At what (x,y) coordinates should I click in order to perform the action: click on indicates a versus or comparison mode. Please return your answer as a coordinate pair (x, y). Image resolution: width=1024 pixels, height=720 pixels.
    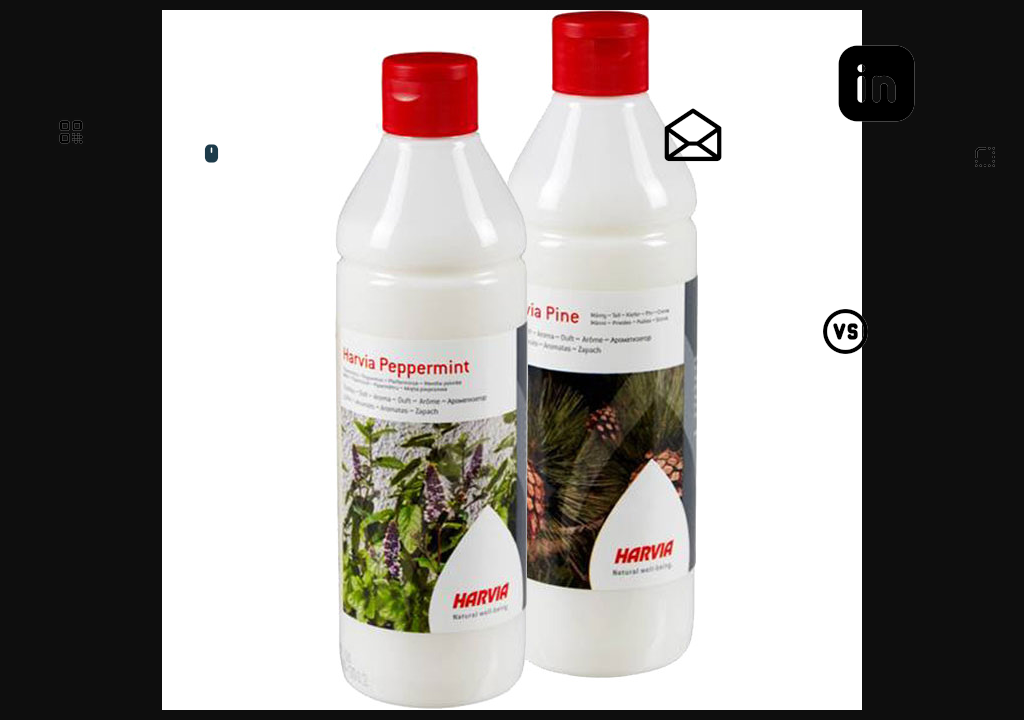
    Looking at the image, I should click on (845, 331).